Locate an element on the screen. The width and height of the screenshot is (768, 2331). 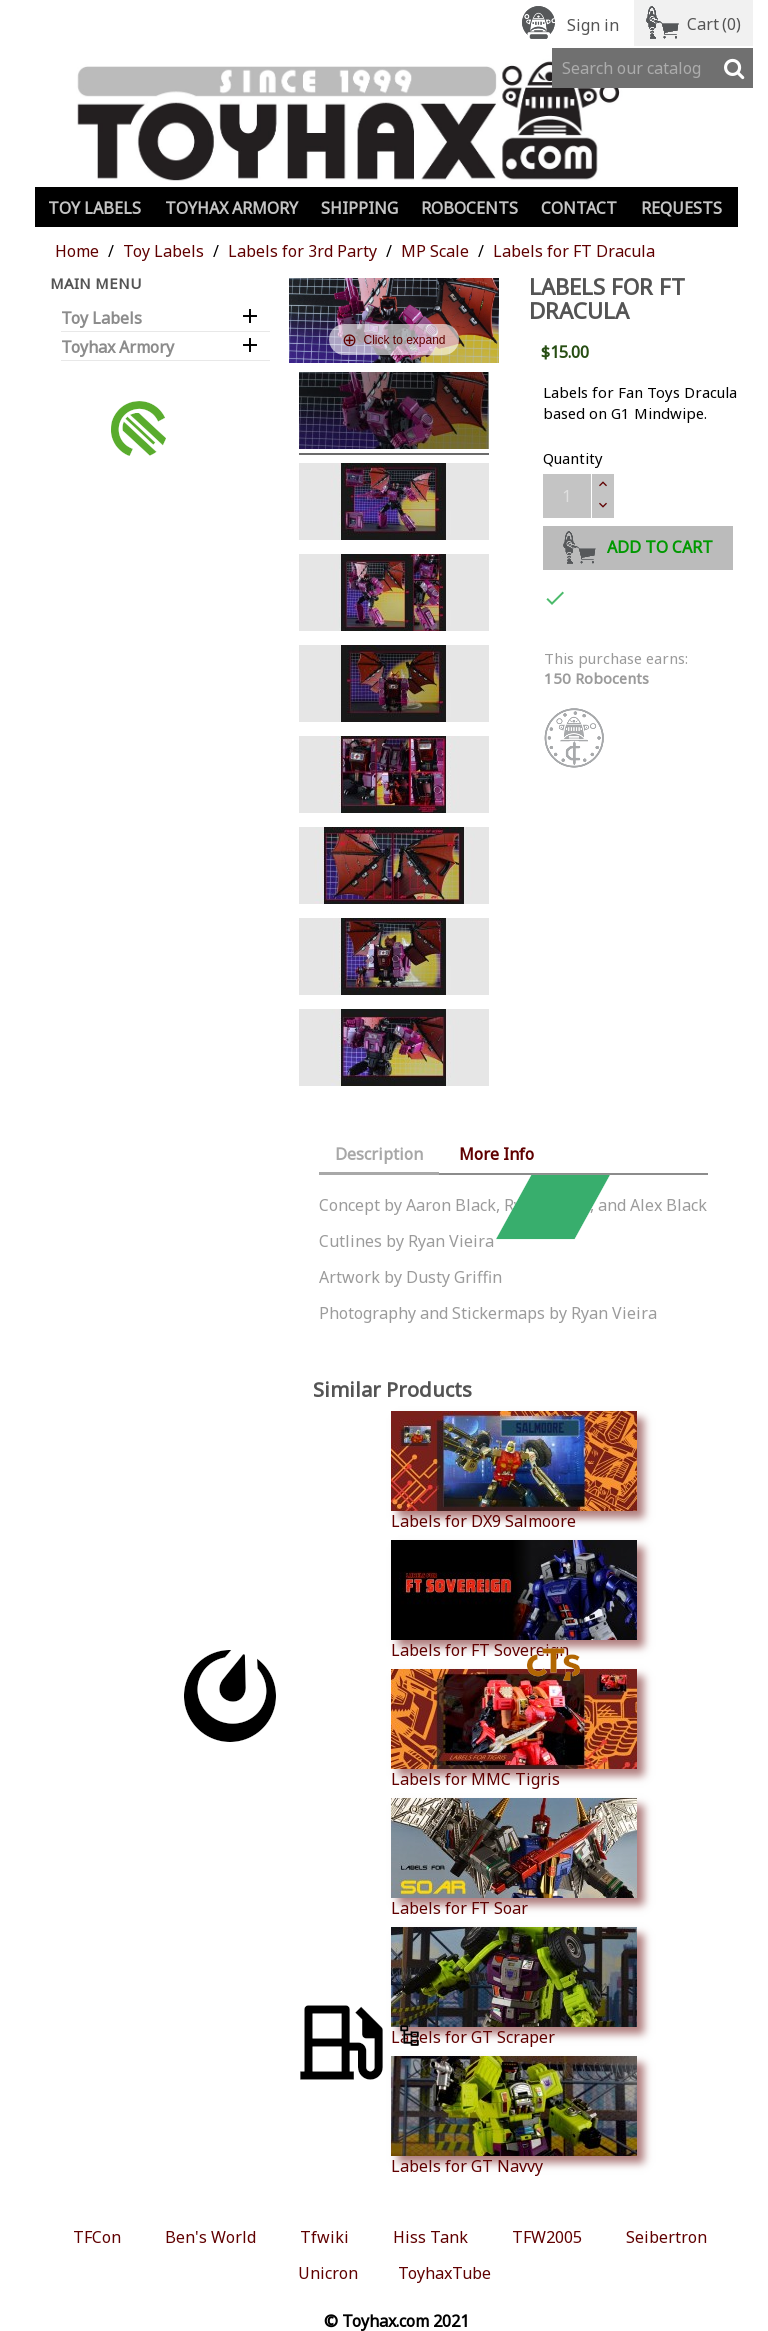
view hierarchical structure or organization chart is located at coordinates (409, 2035).